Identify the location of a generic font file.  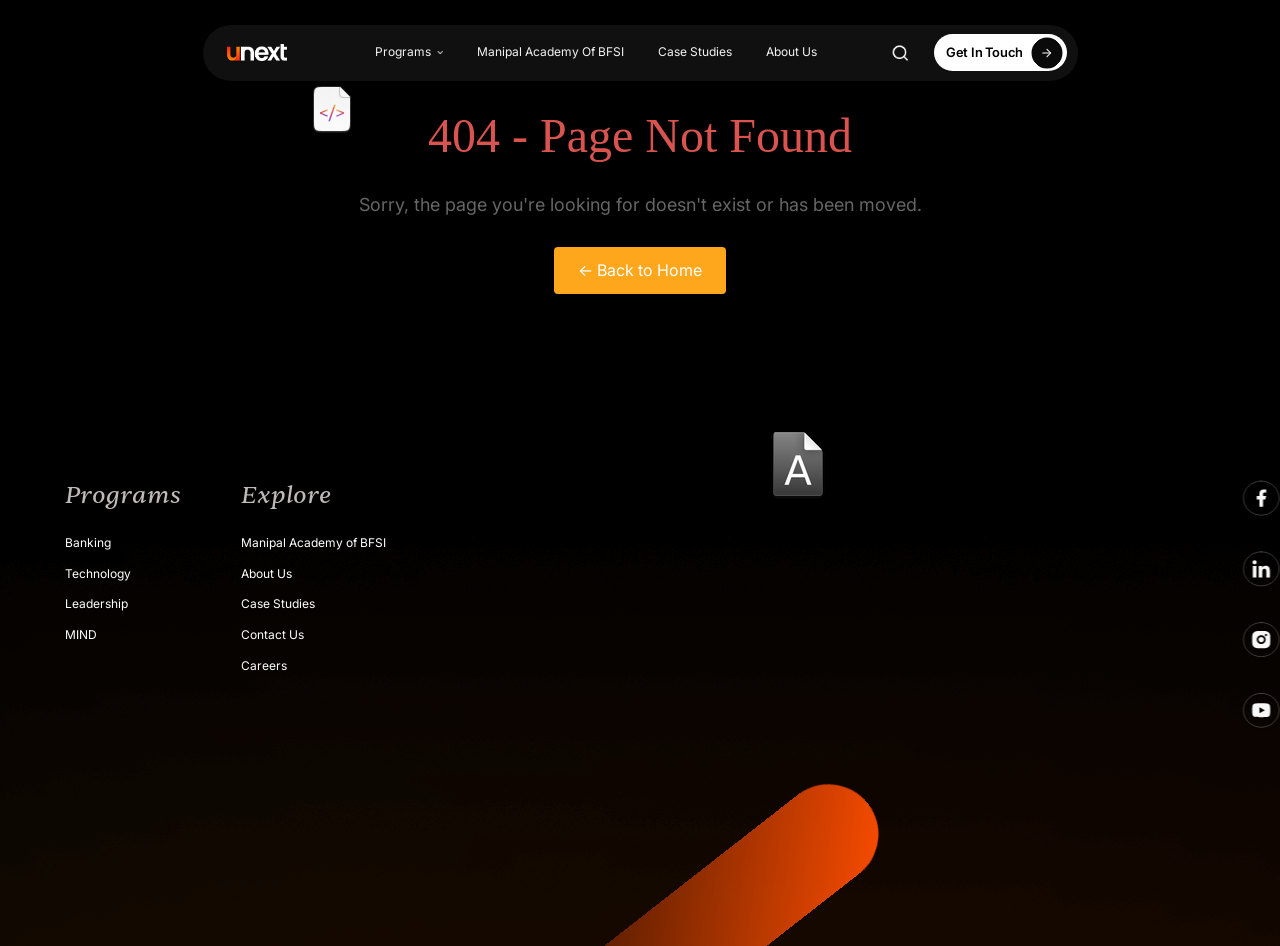
(798, 465).